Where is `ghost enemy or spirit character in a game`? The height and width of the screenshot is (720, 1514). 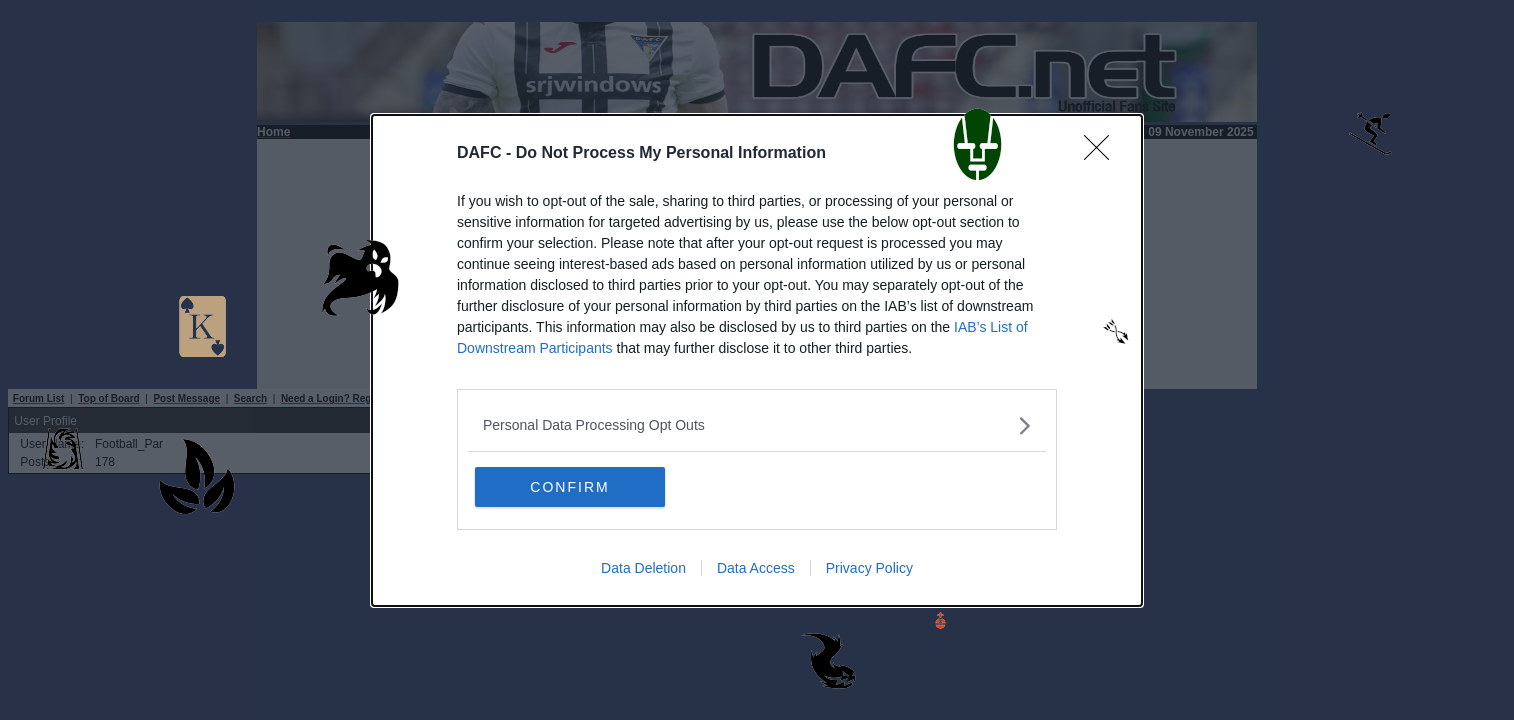 ghost enemy or spirit character in a game is located at coordinates (360, 278).